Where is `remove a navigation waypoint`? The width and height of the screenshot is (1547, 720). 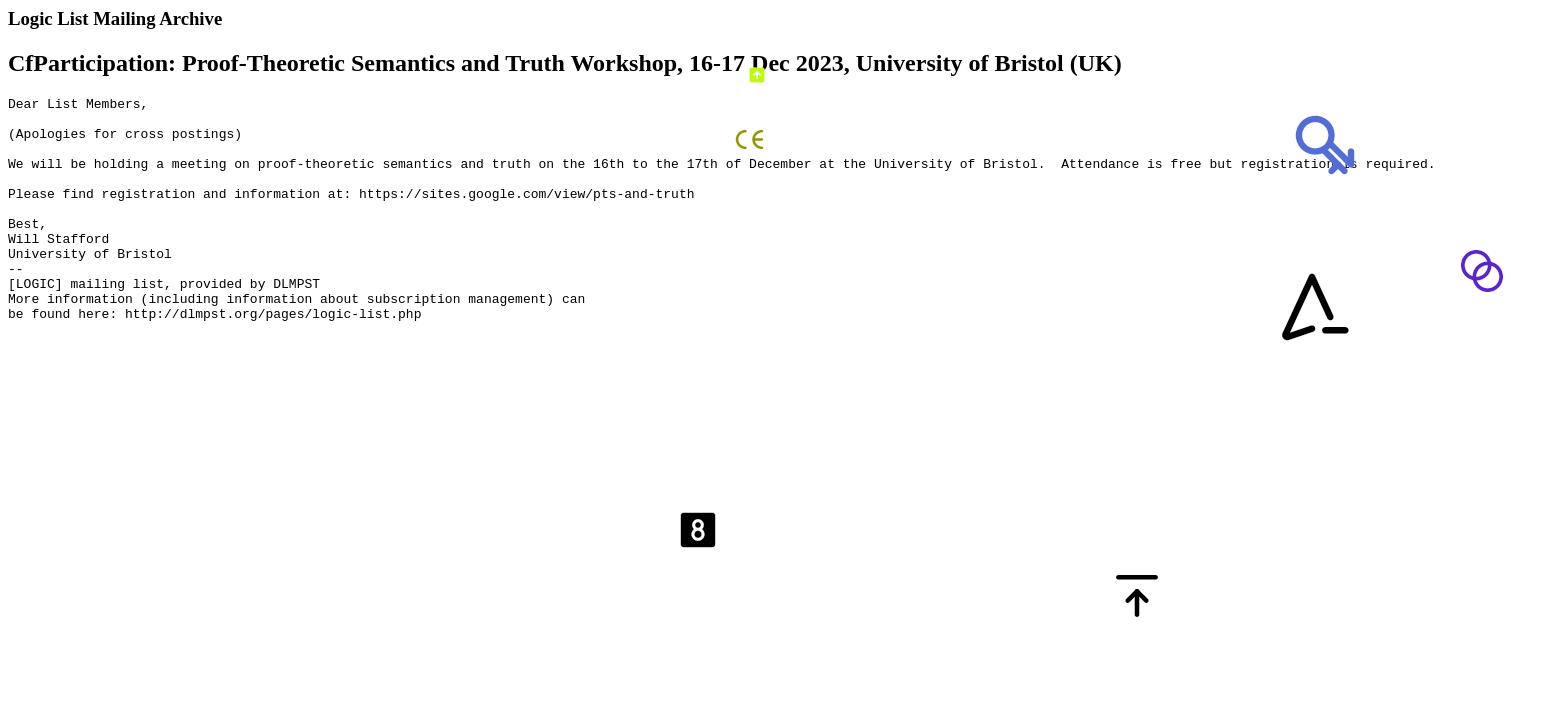
remove a navigation waypoint is located at coordinates (1312, 307).